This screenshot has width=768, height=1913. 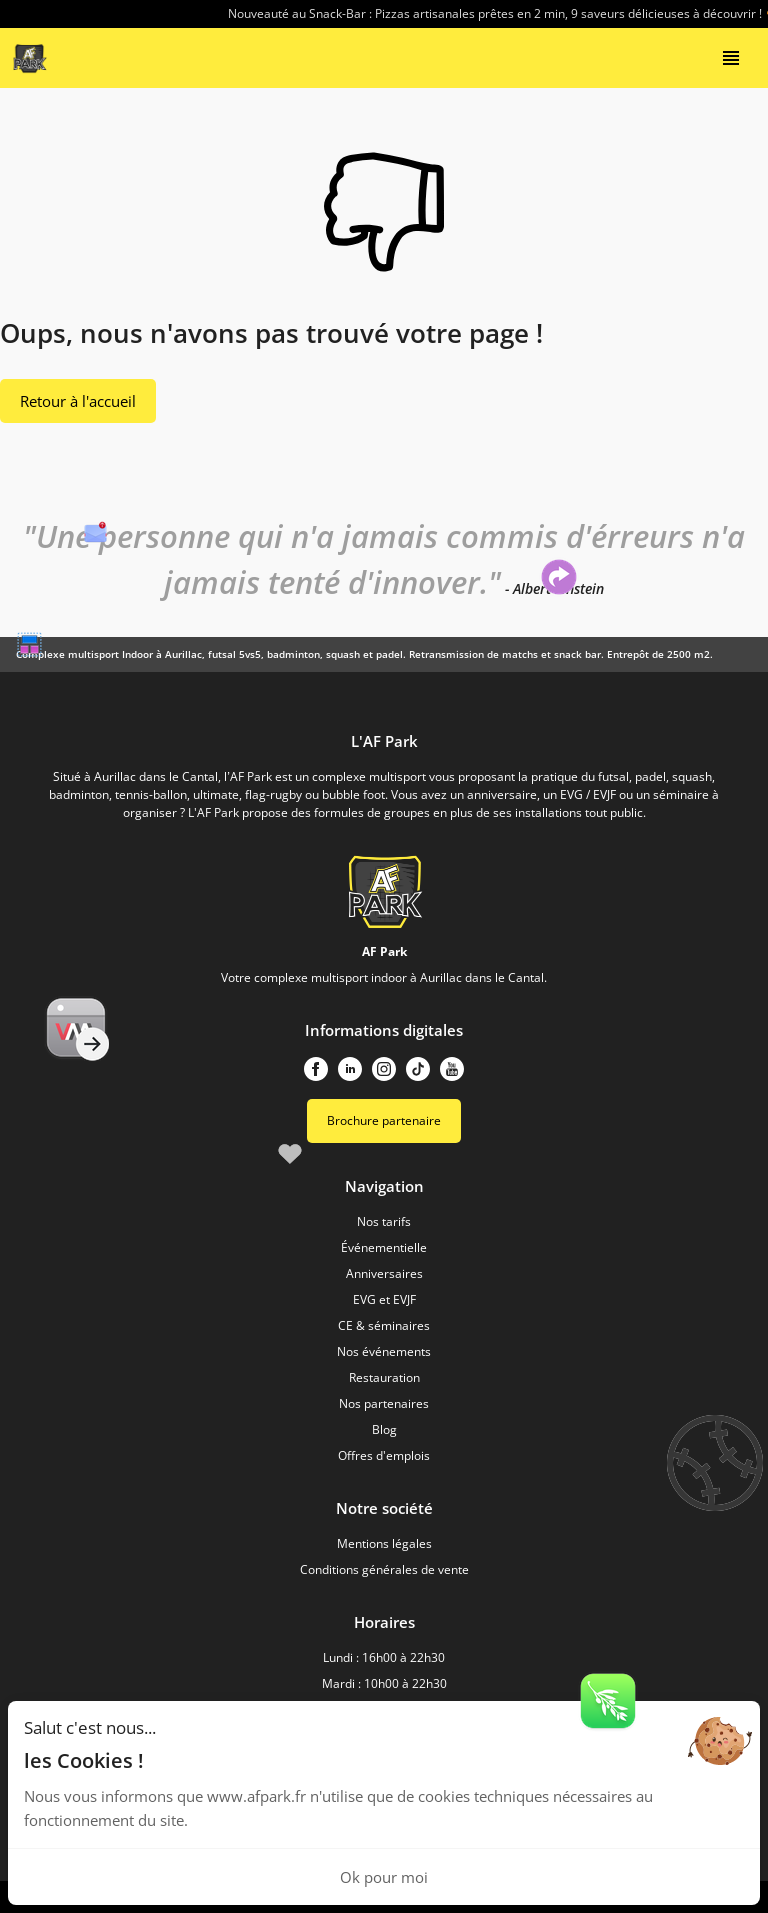 What do you see at coordinates (559, 577) in the screenshot?
I see `indicates a locally modified file in version control` at bounding box center [559, 577].